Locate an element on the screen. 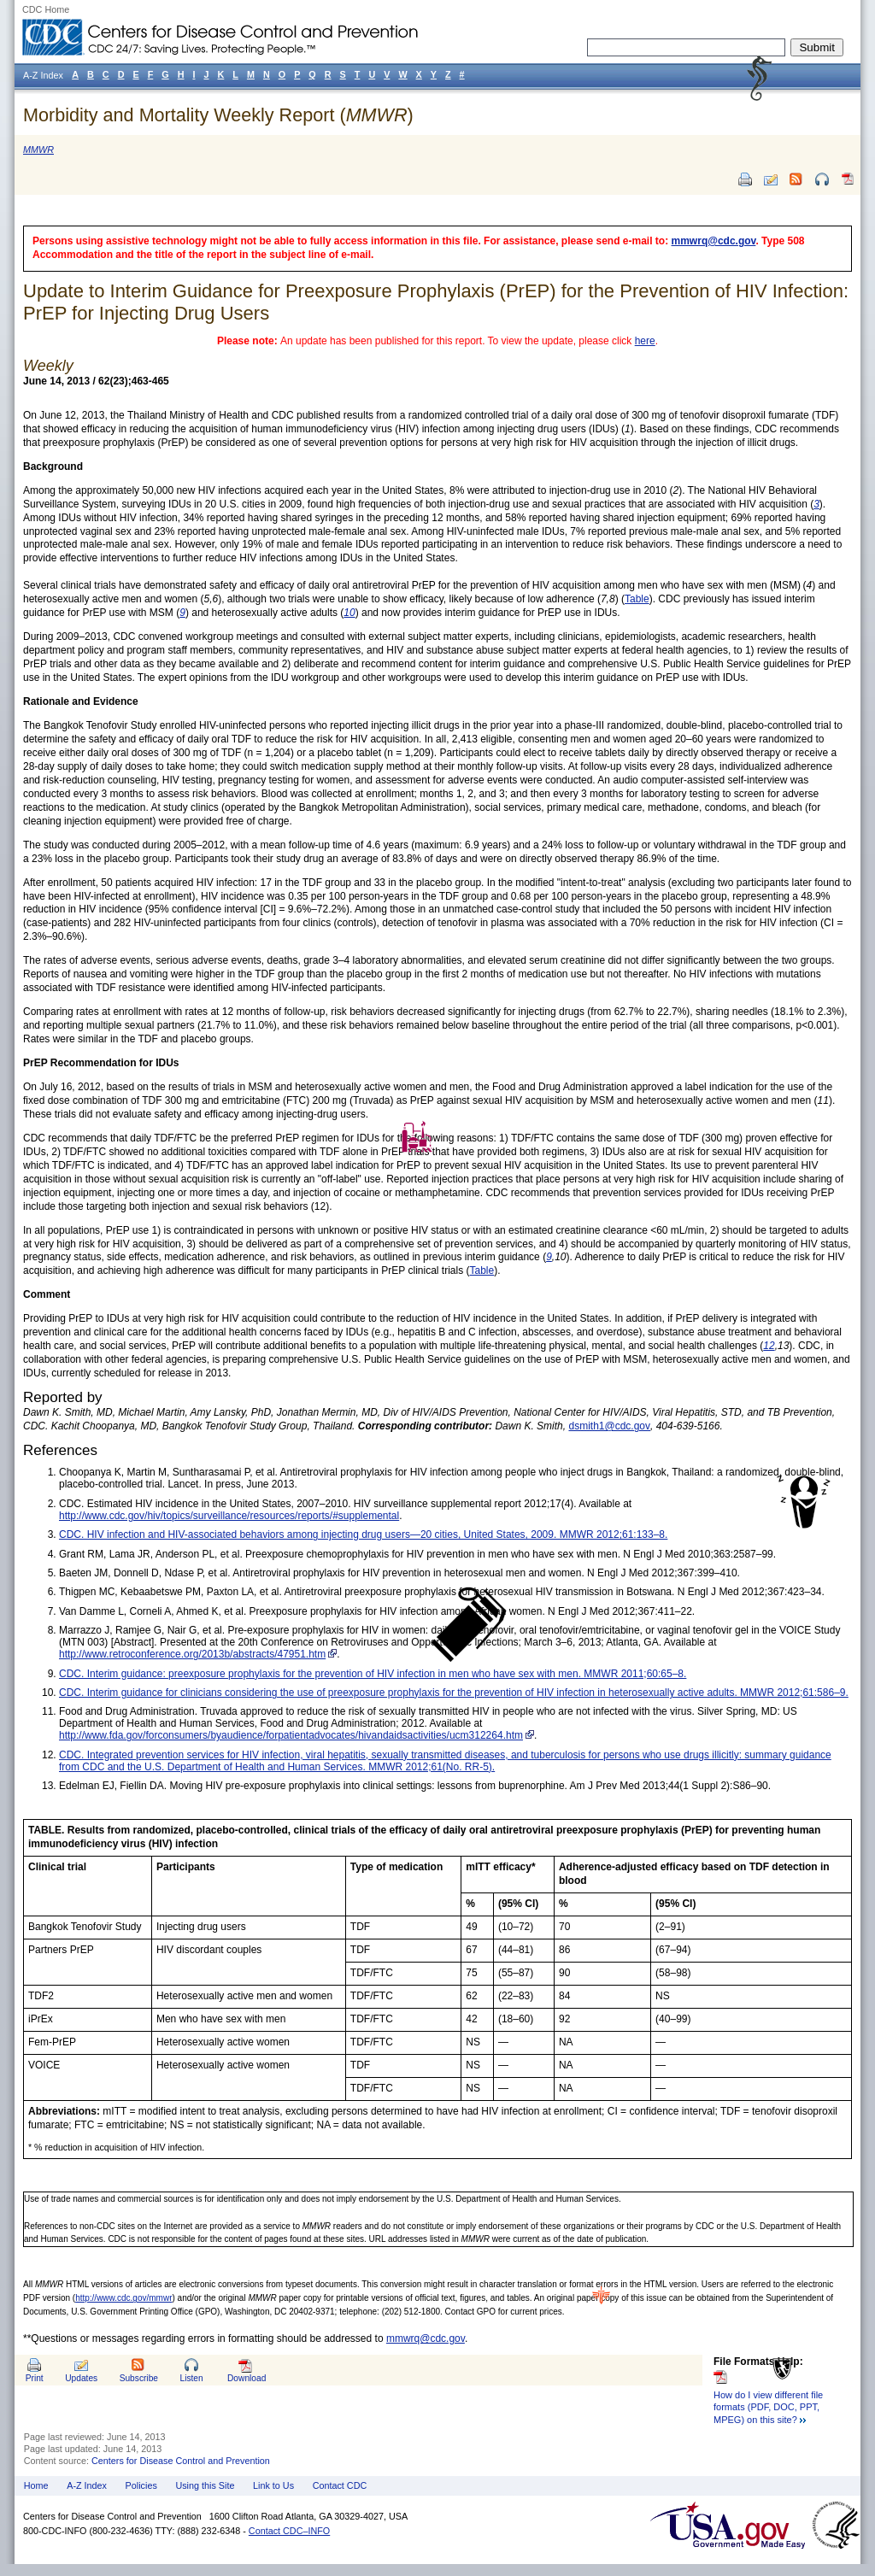 Image resolution: width=875 pixels, height=2576 pixels. indicates broken or compromised security status is located at coordinates (782, 2368).